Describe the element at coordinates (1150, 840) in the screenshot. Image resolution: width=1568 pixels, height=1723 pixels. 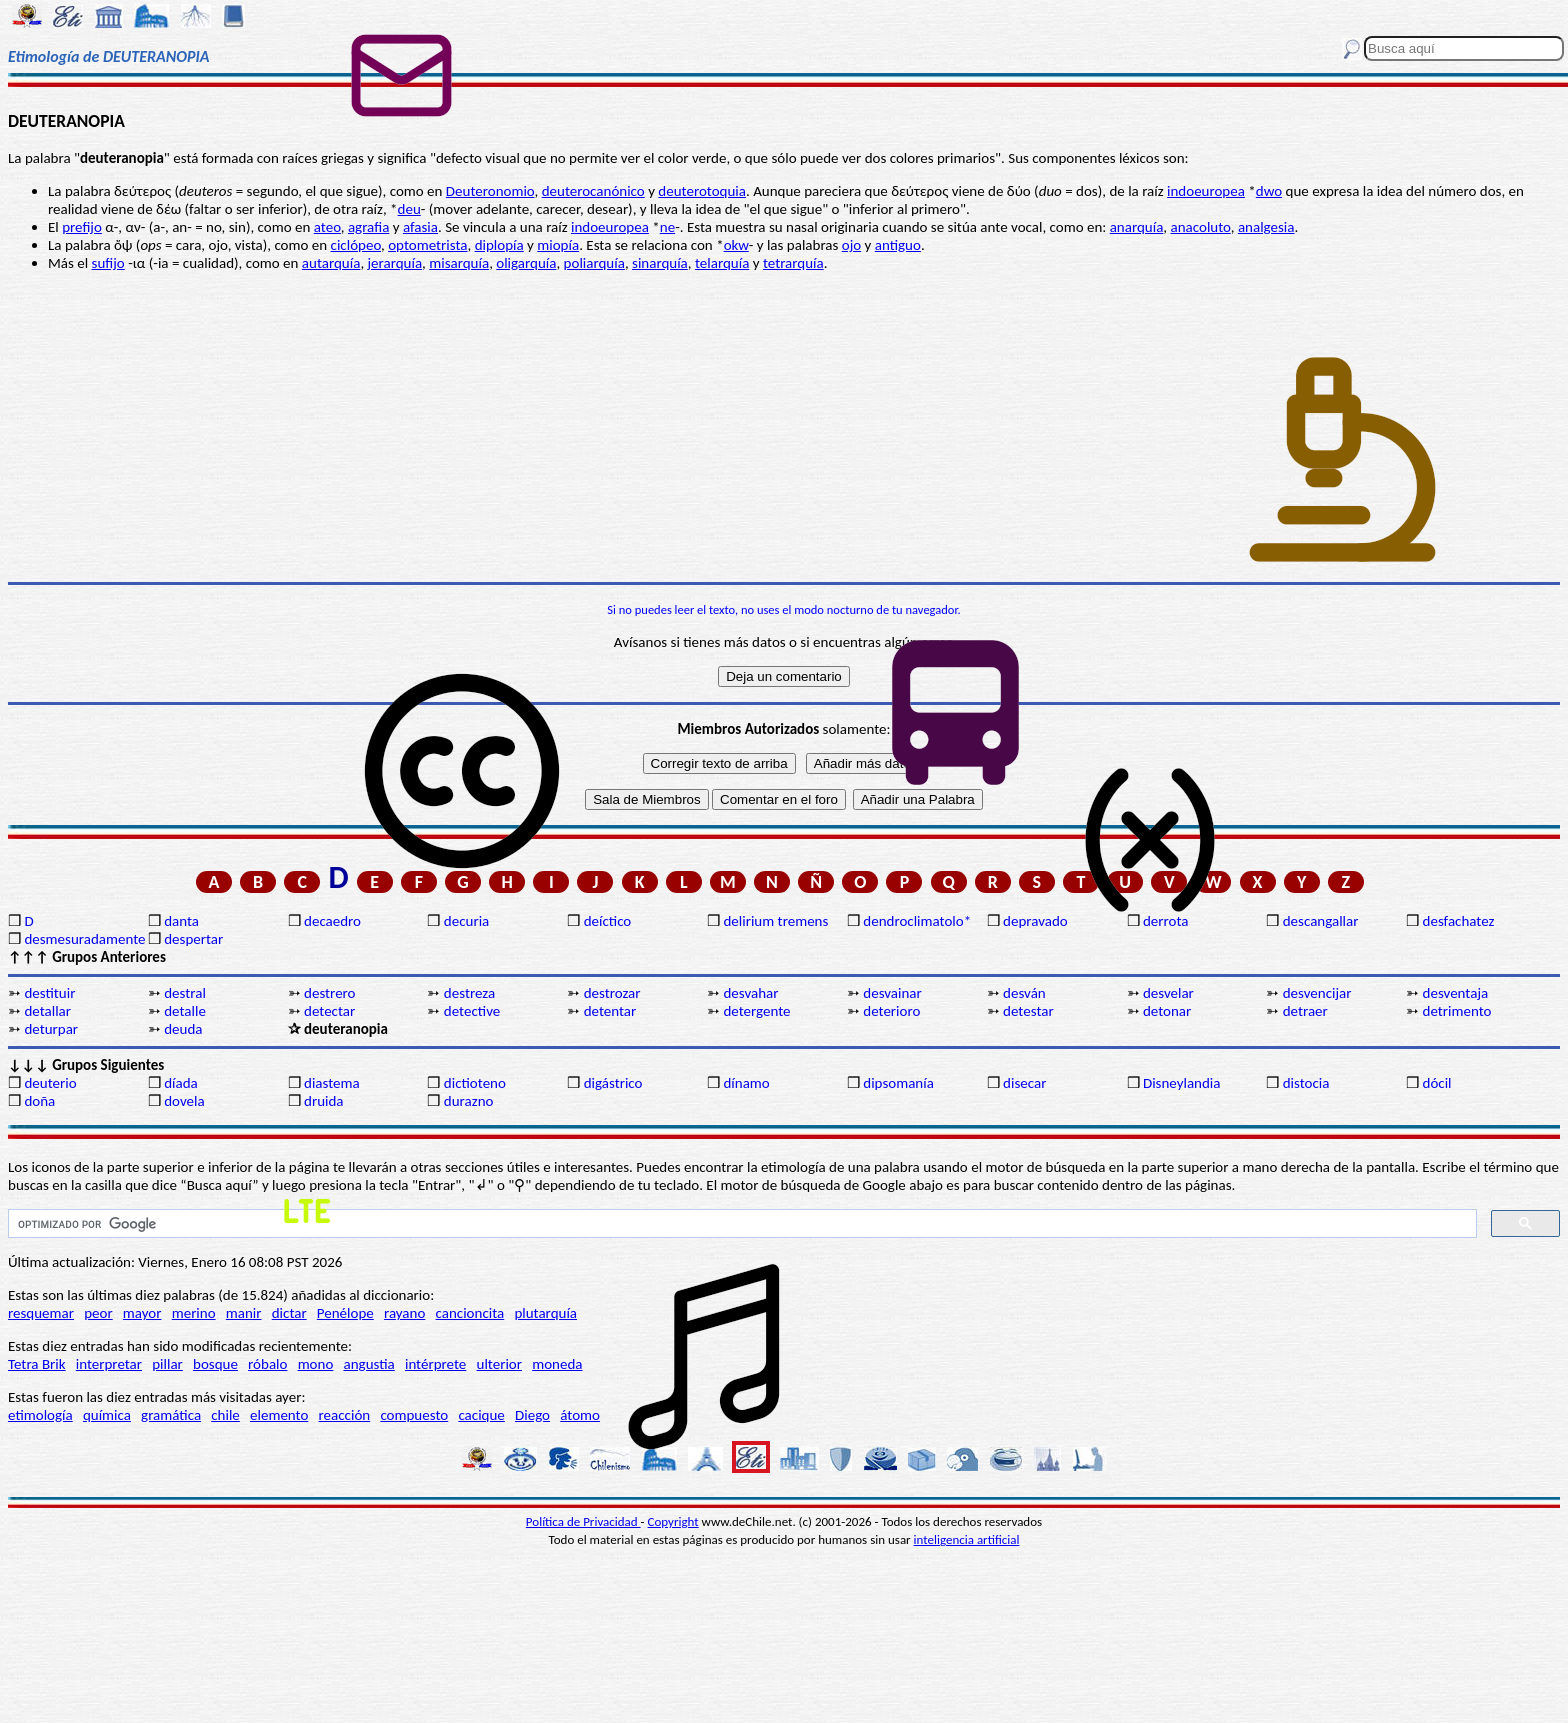
I see `represents a variable or dynamic value in code` at that location.